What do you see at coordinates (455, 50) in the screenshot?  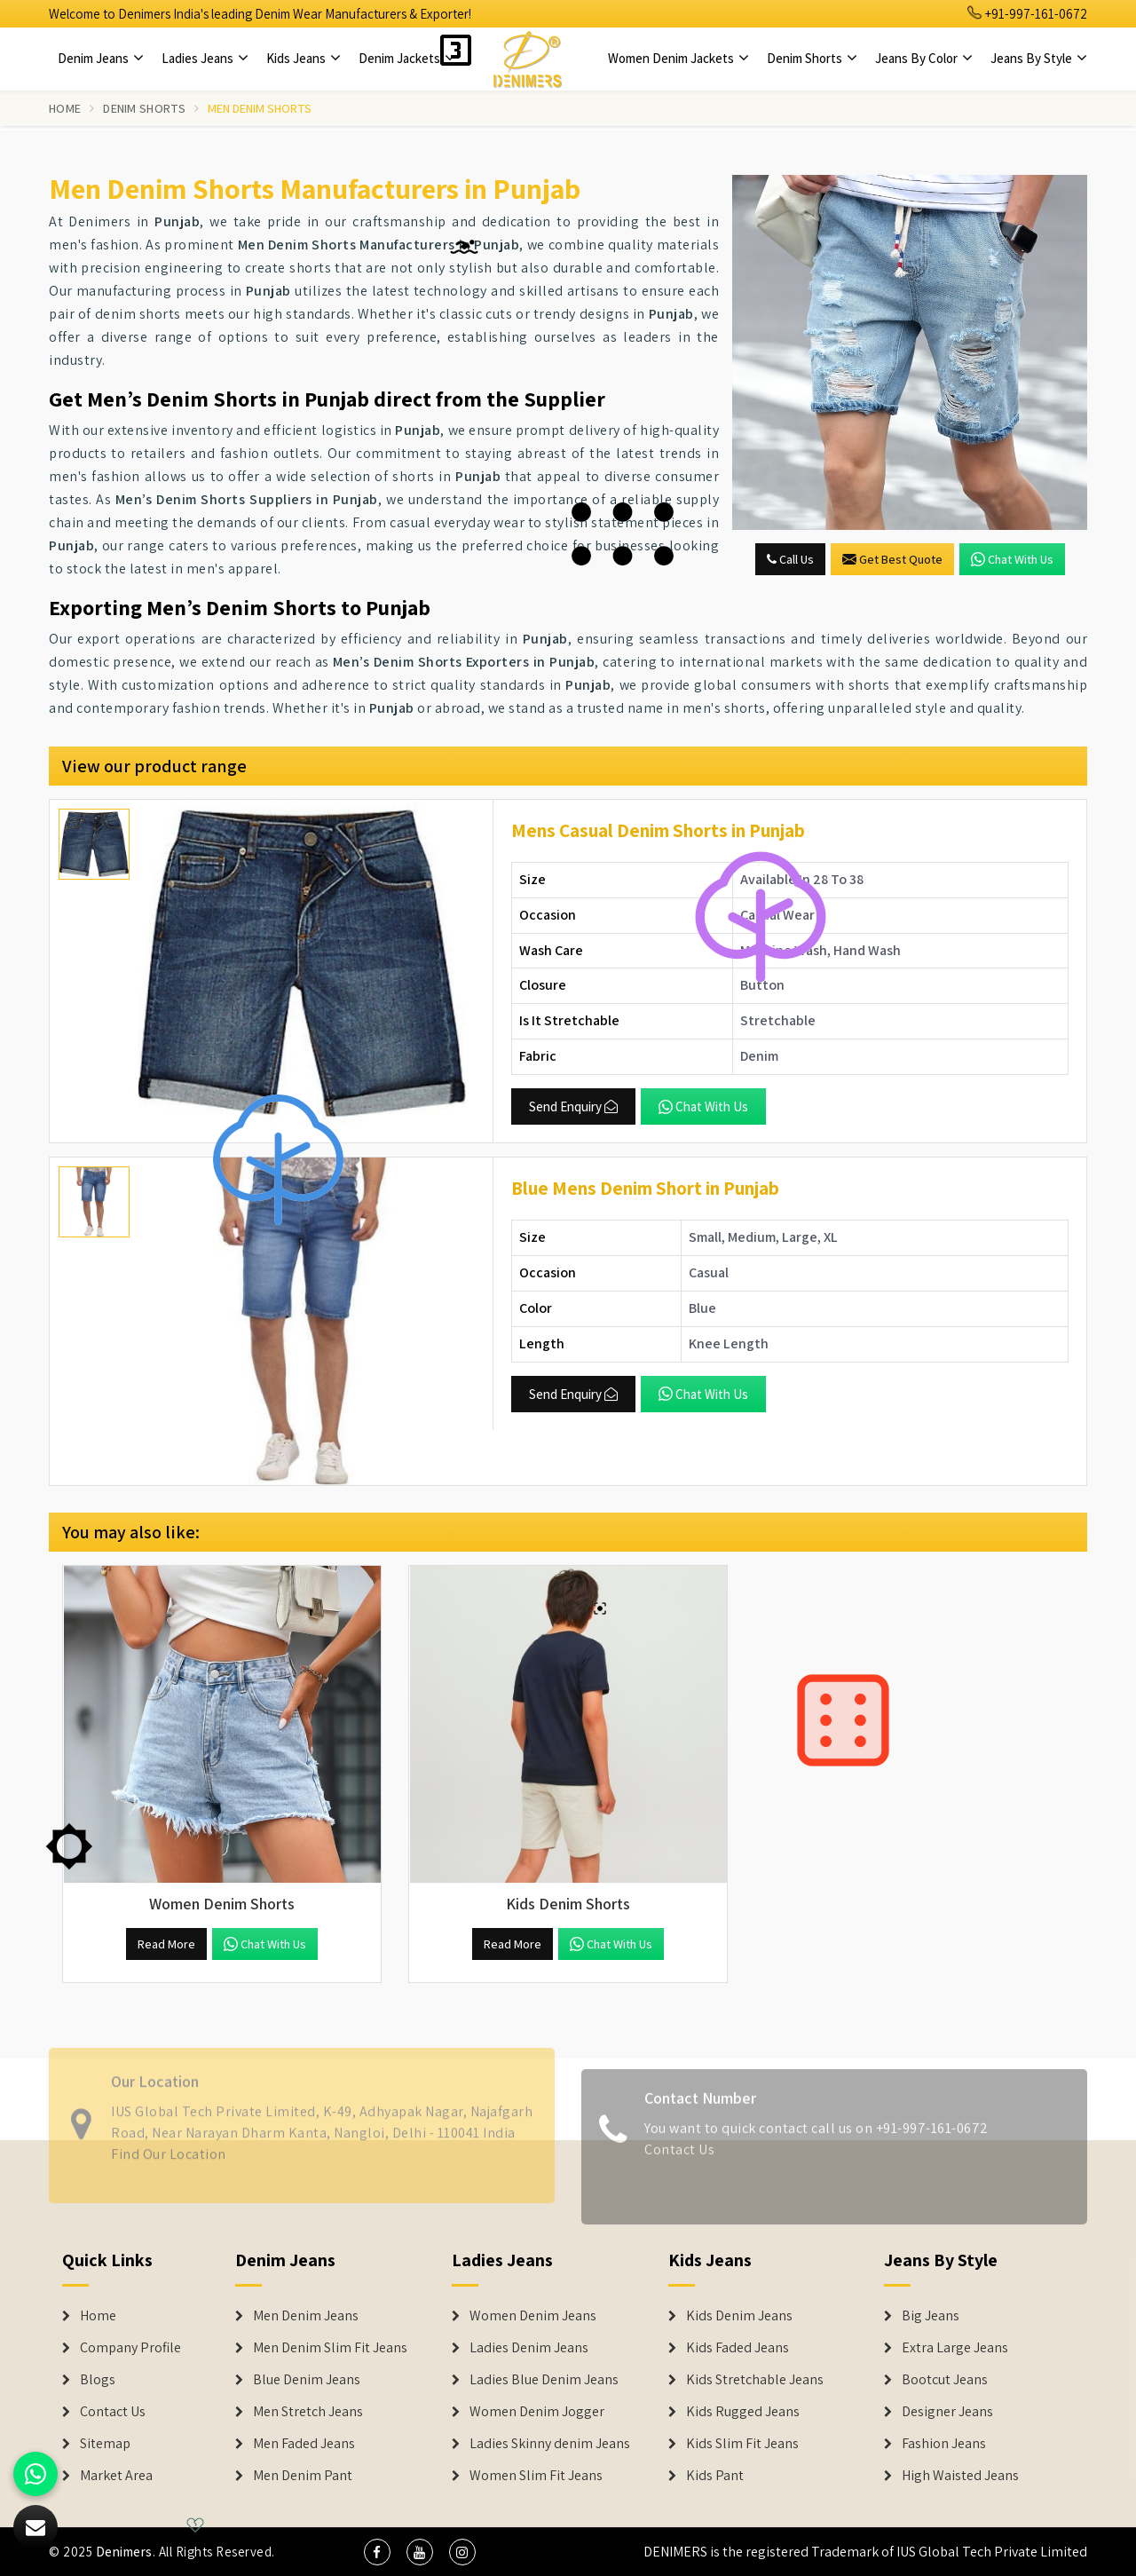 I see `select option 3 from a numbered list` at bounding box center [455, 50].